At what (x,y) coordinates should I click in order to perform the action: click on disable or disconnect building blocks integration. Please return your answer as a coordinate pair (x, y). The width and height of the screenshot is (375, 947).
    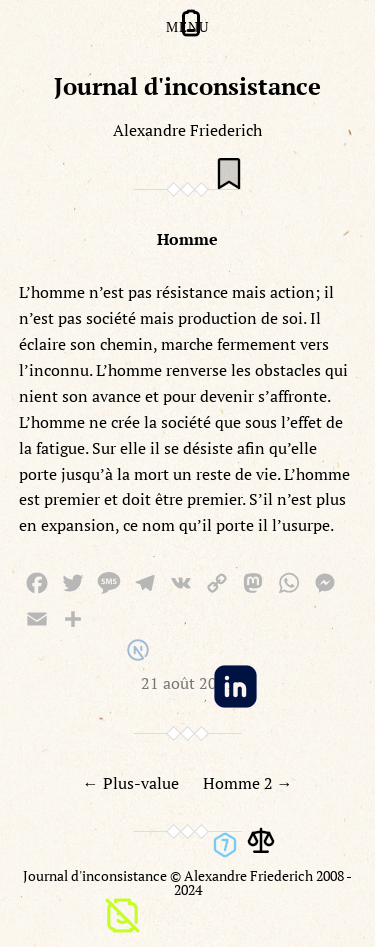
    Looking at the image, I should click on (122, 915).